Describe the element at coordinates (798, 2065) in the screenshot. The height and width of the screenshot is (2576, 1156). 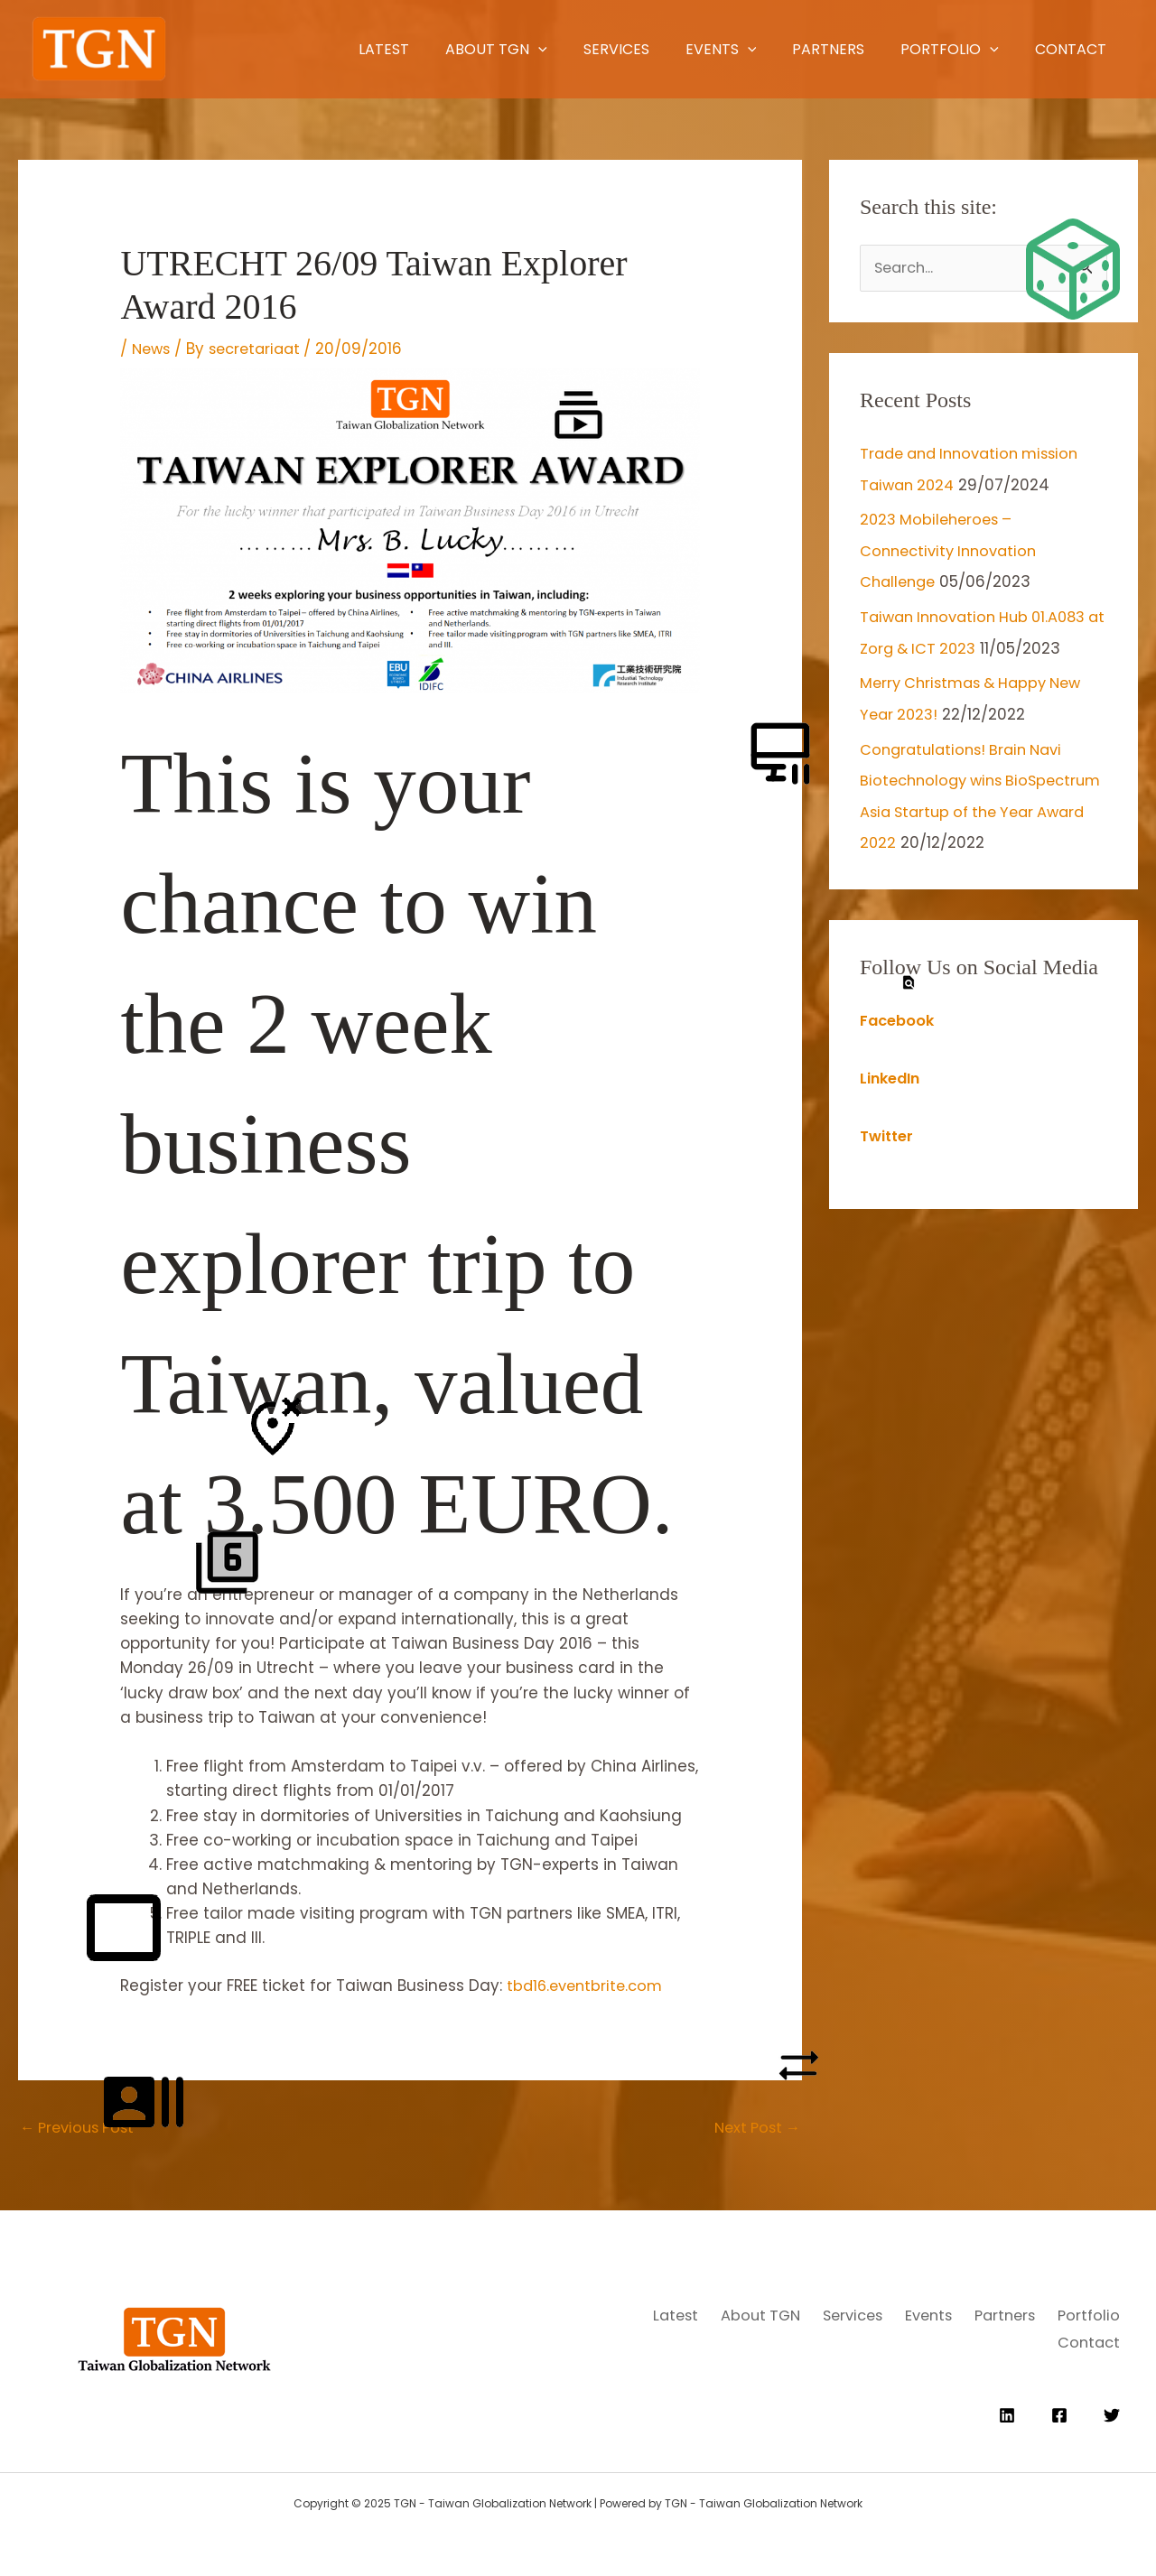
I see `sync data between devices or accounts` at that location.